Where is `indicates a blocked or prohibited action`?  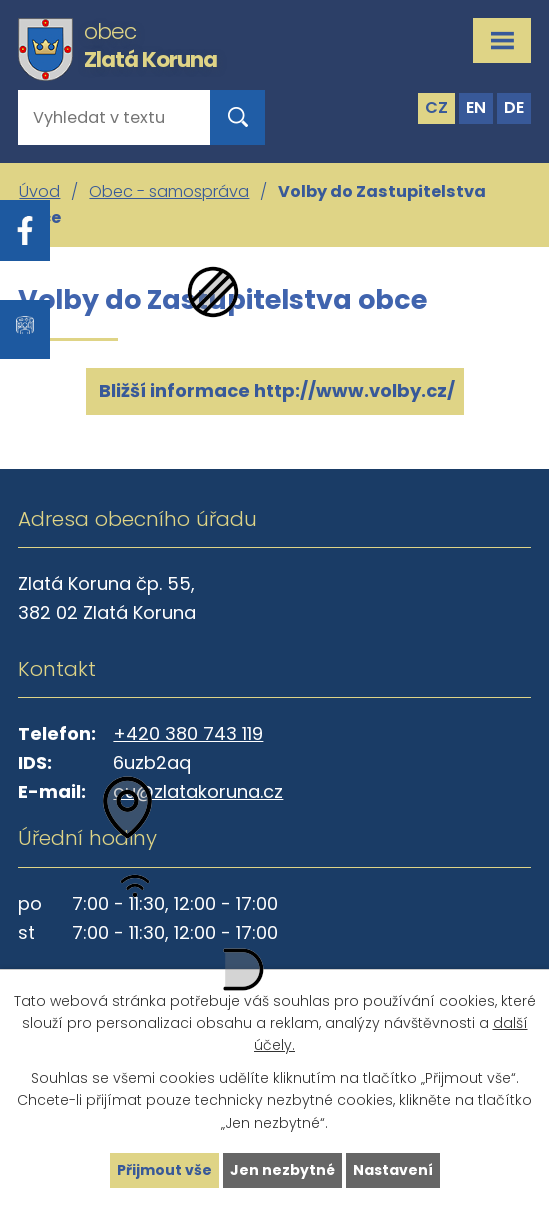
indicates a blocked or prohibited action is located at coordinates (213, 292).